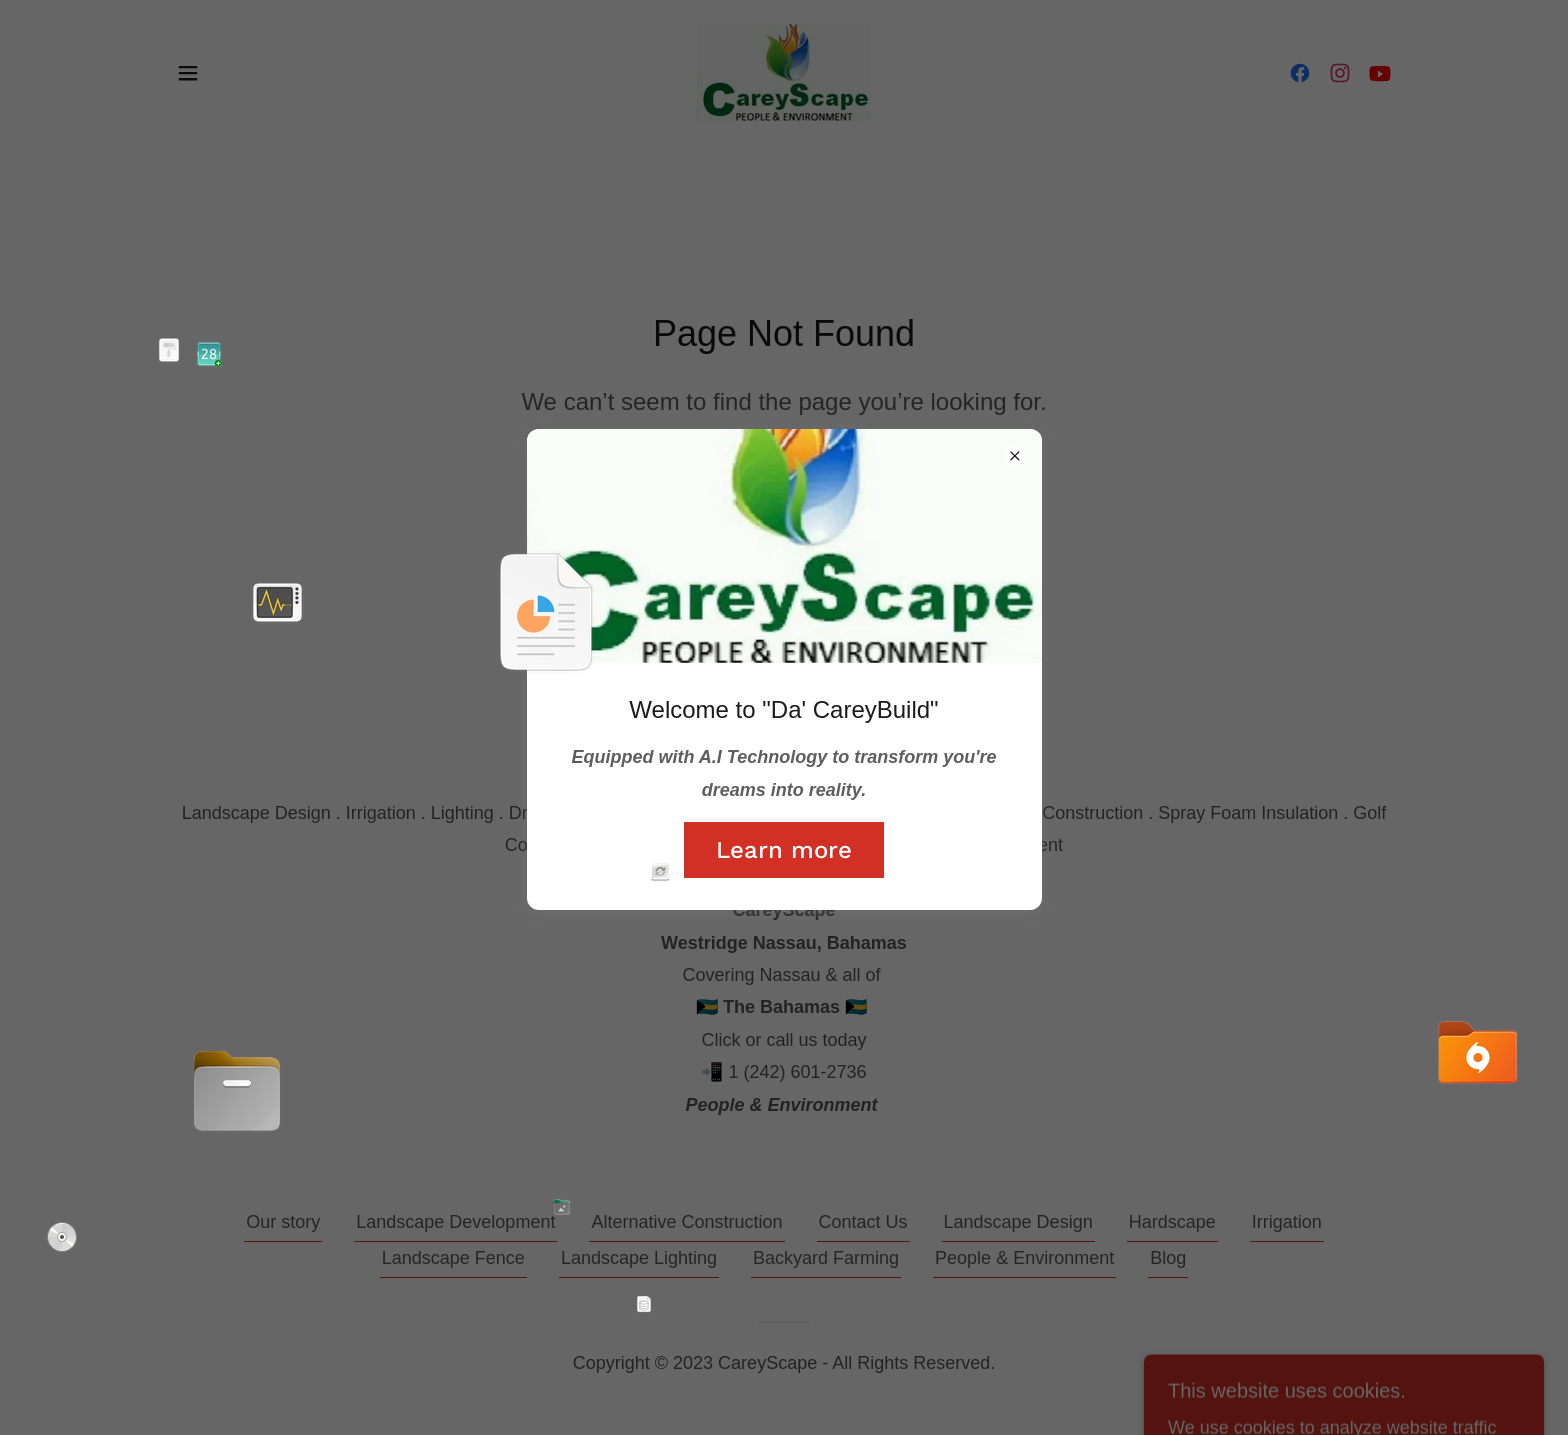 The height and width of the screenshot is (1435, 1568). Describe the element at coordinates (237, 1091) in the screenshot. I see `open the file manager` at that location.